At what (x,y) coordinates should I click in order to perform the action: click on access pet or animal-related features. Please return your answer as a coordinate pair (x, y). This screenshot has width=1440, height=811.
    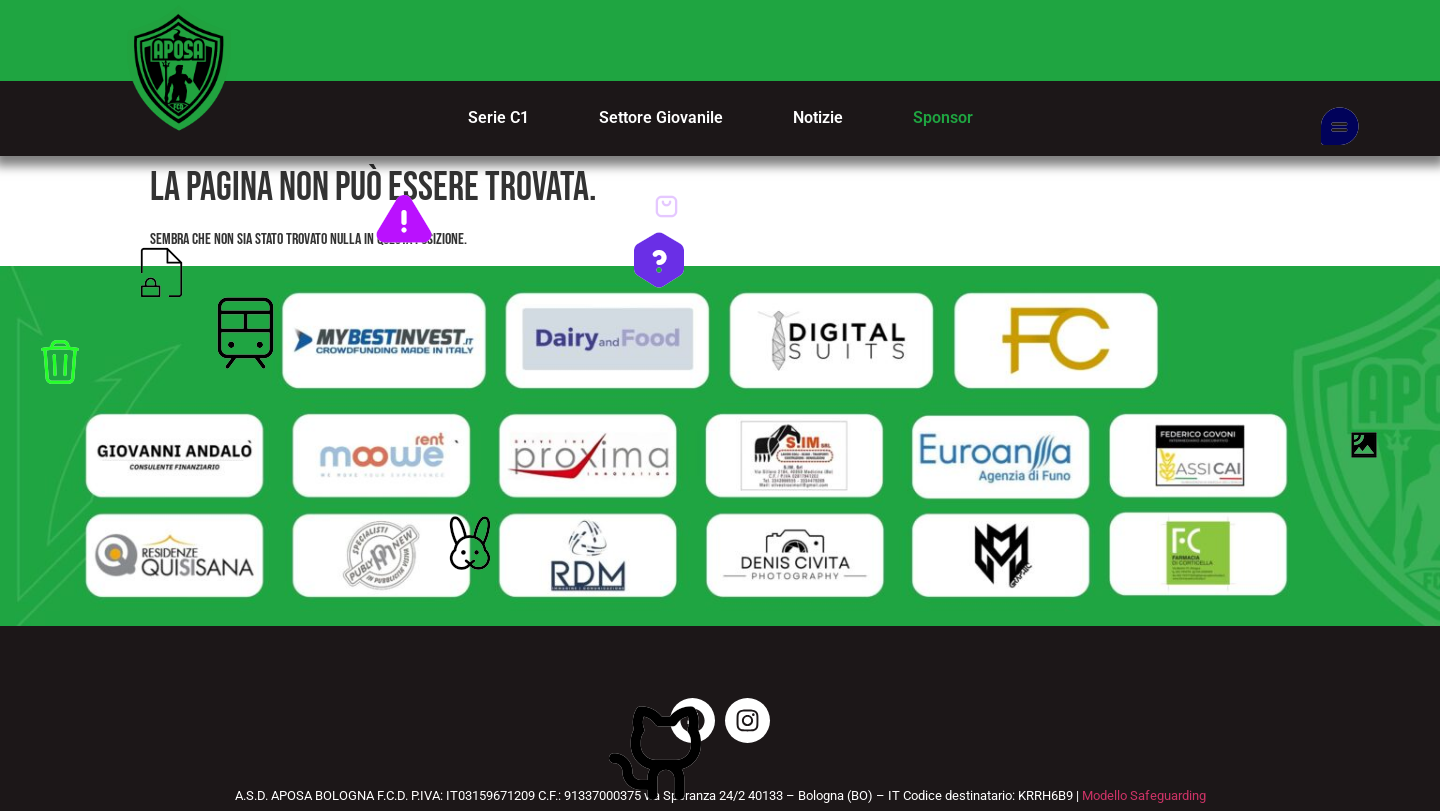
    Looking at the image, I should click on (470, 544).